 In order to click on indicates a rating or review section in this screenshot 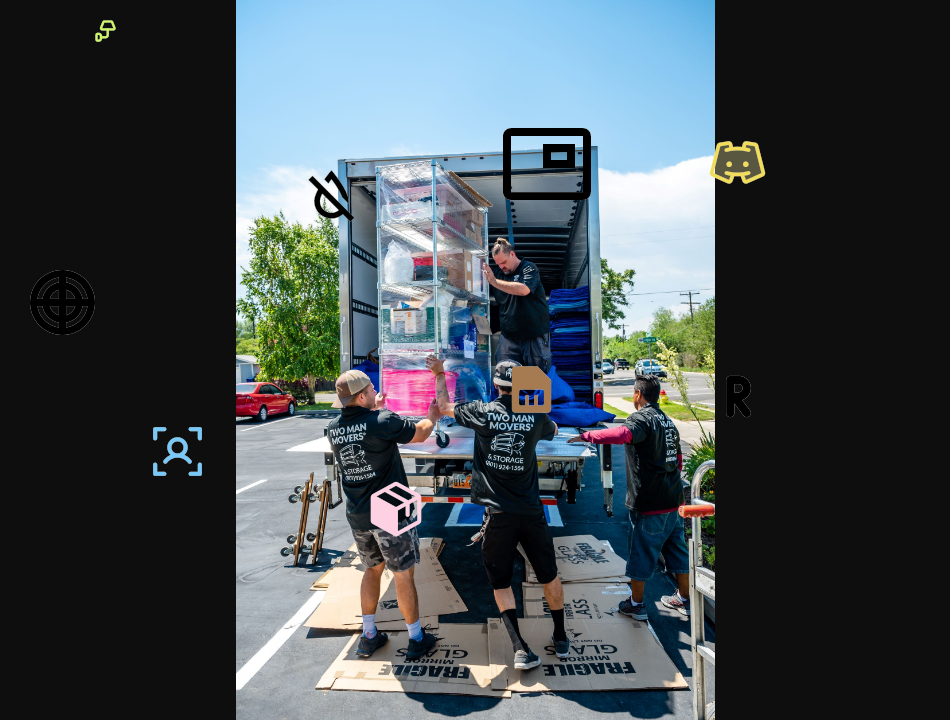, I will do `click(738, 396)`.